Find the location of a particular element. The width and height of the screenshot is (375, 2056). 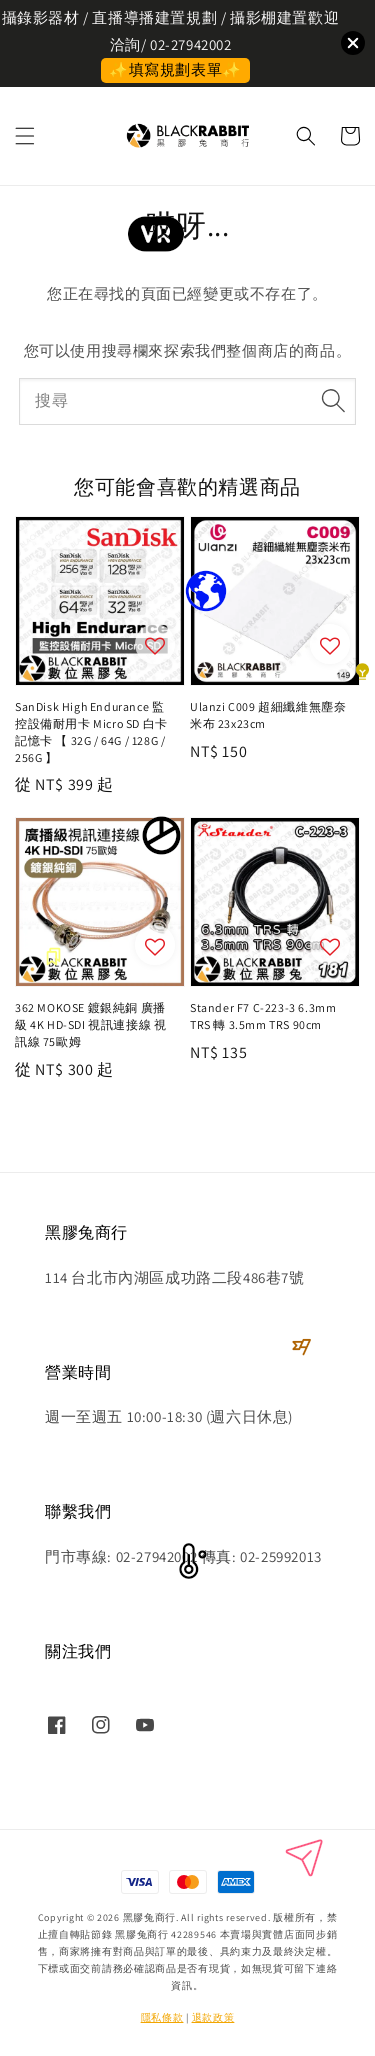

access tips or helpful suggestions is located at coordinates (362, 671).